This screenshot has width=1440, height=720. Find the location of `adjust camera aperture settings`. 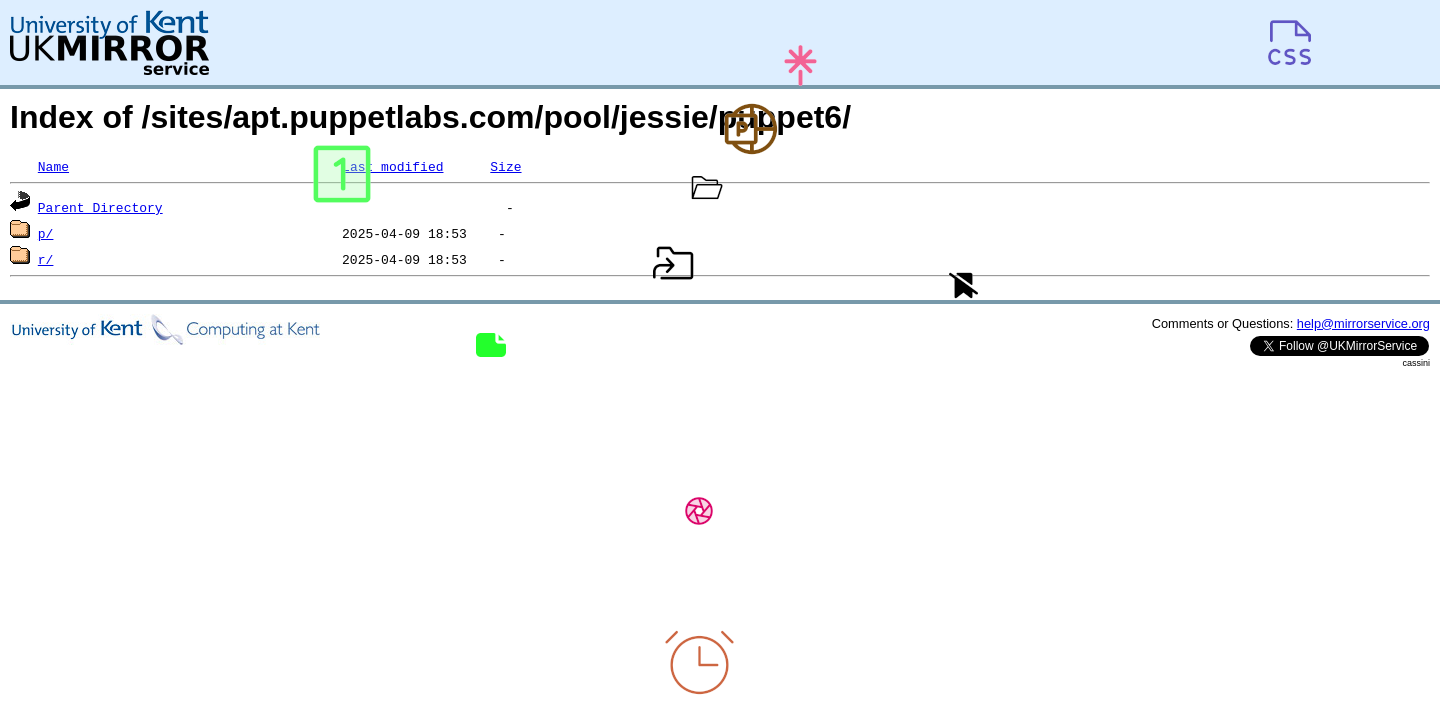

adjust camera aperture settings is located at coordinates (699, 511).